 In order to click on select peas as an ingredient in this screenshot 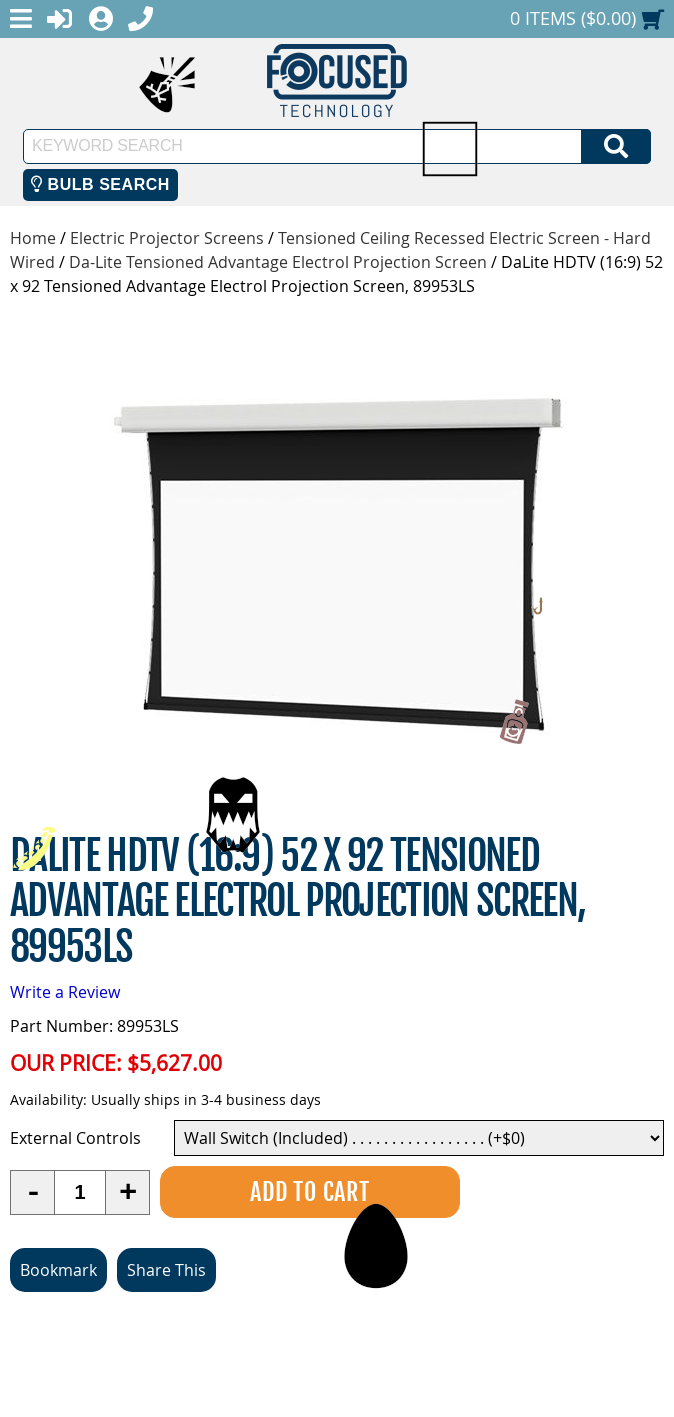, I will do `click(34, 848)`.